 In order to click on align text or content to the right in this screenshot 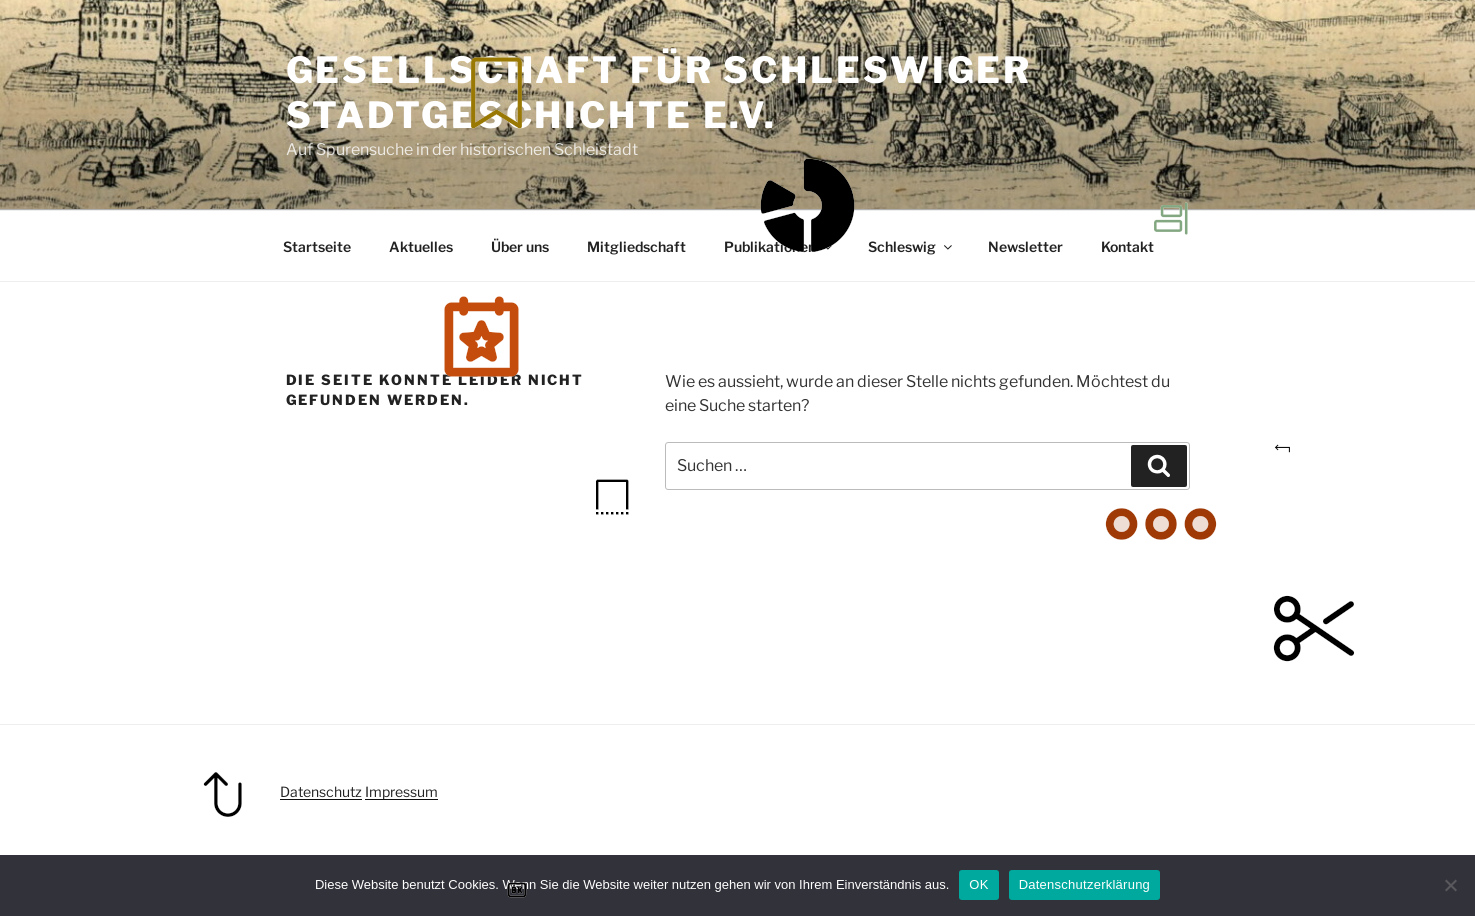, I will do `click(1171, 218)`.